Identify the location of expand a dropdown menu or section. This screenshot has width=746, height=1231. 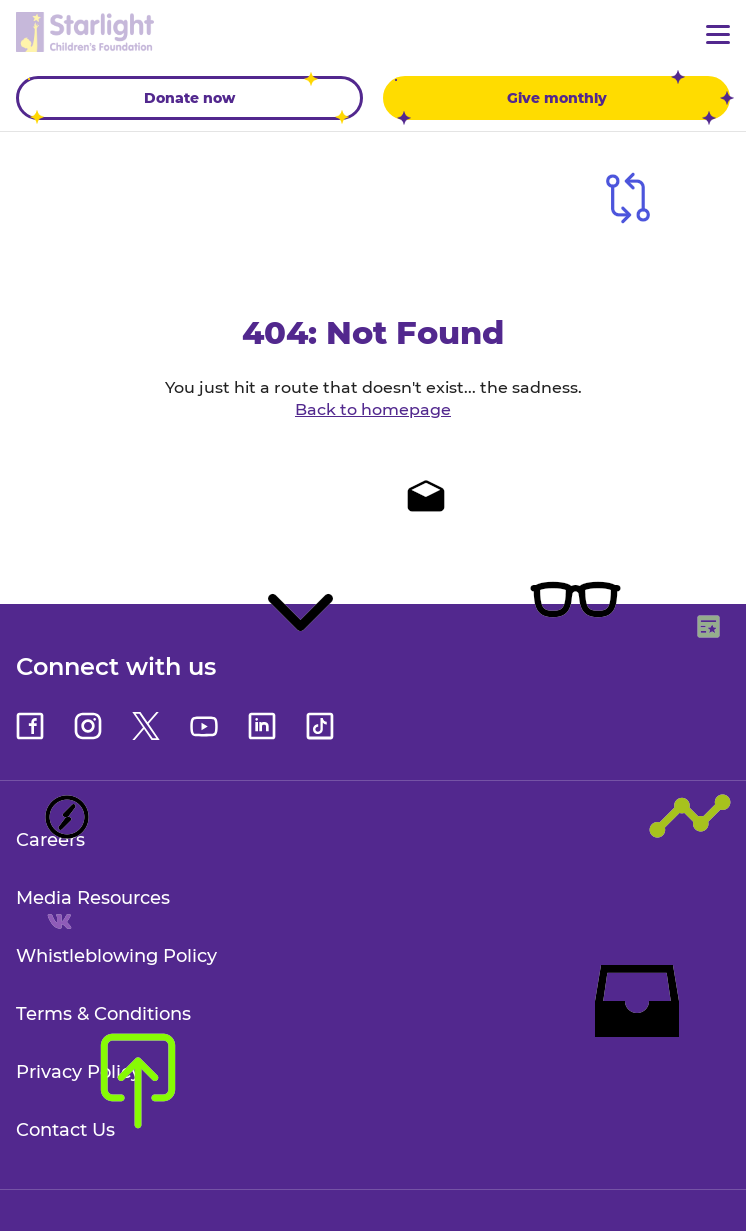
(300, 612).